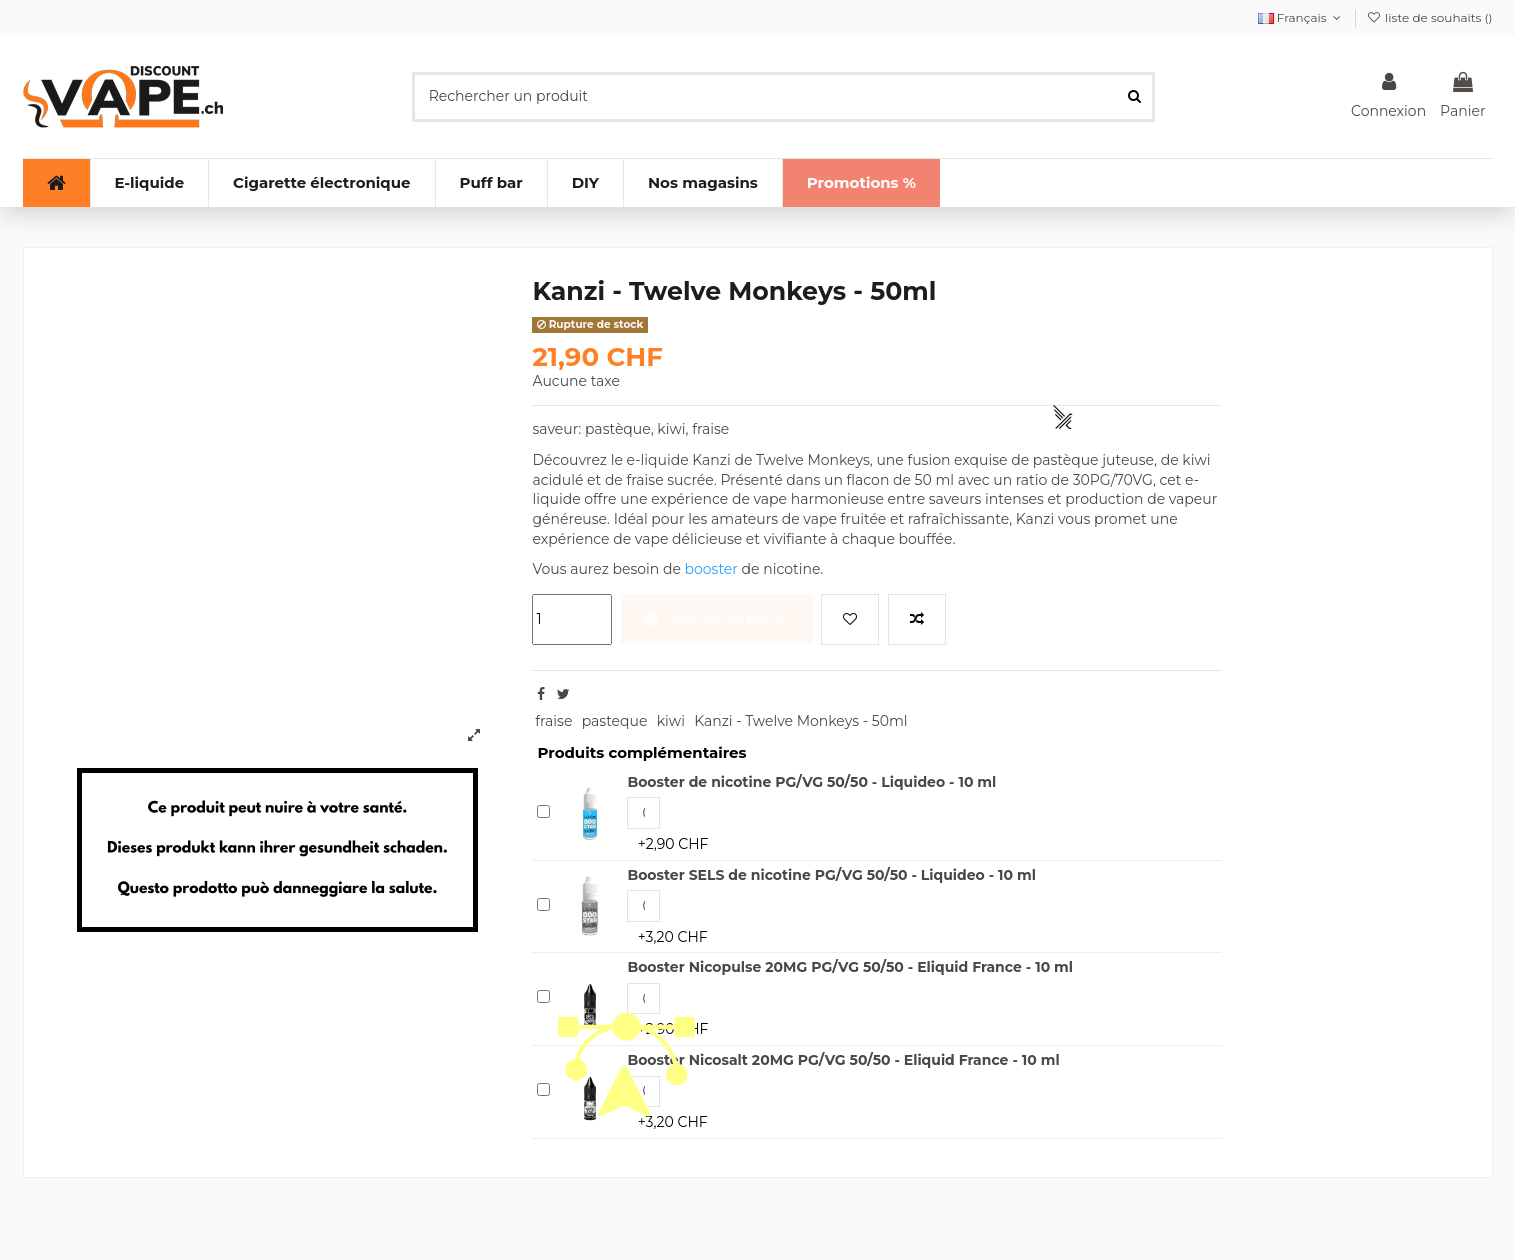  Describe the element at coordinates (626, 1064) in the screenshot. I see `SVGtrace logo` at that location.